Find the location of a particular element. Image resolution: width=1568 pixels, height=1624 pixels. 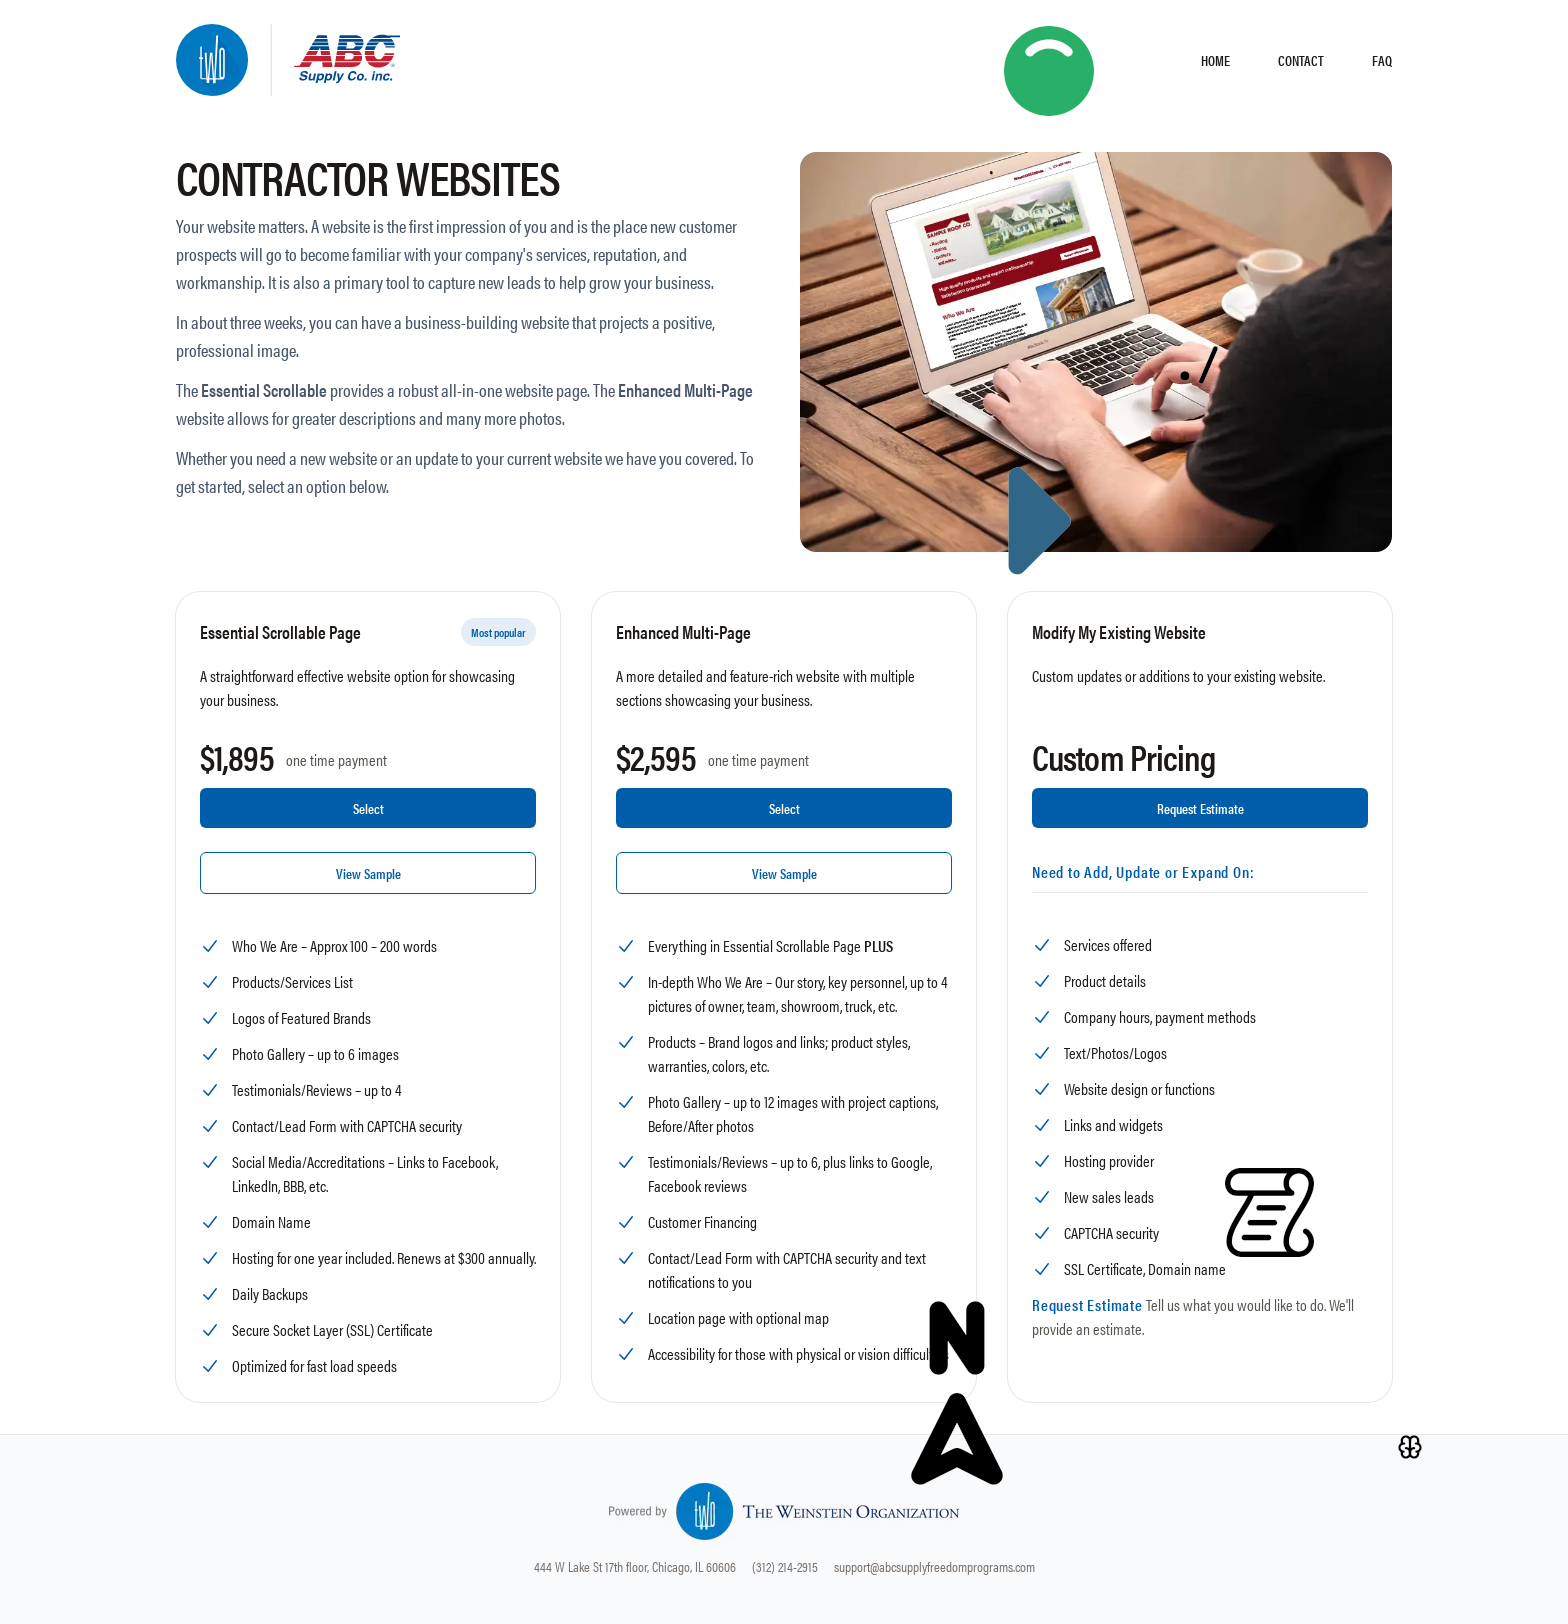

indicates a relative file path reference is located at coordinates (1199, 365).